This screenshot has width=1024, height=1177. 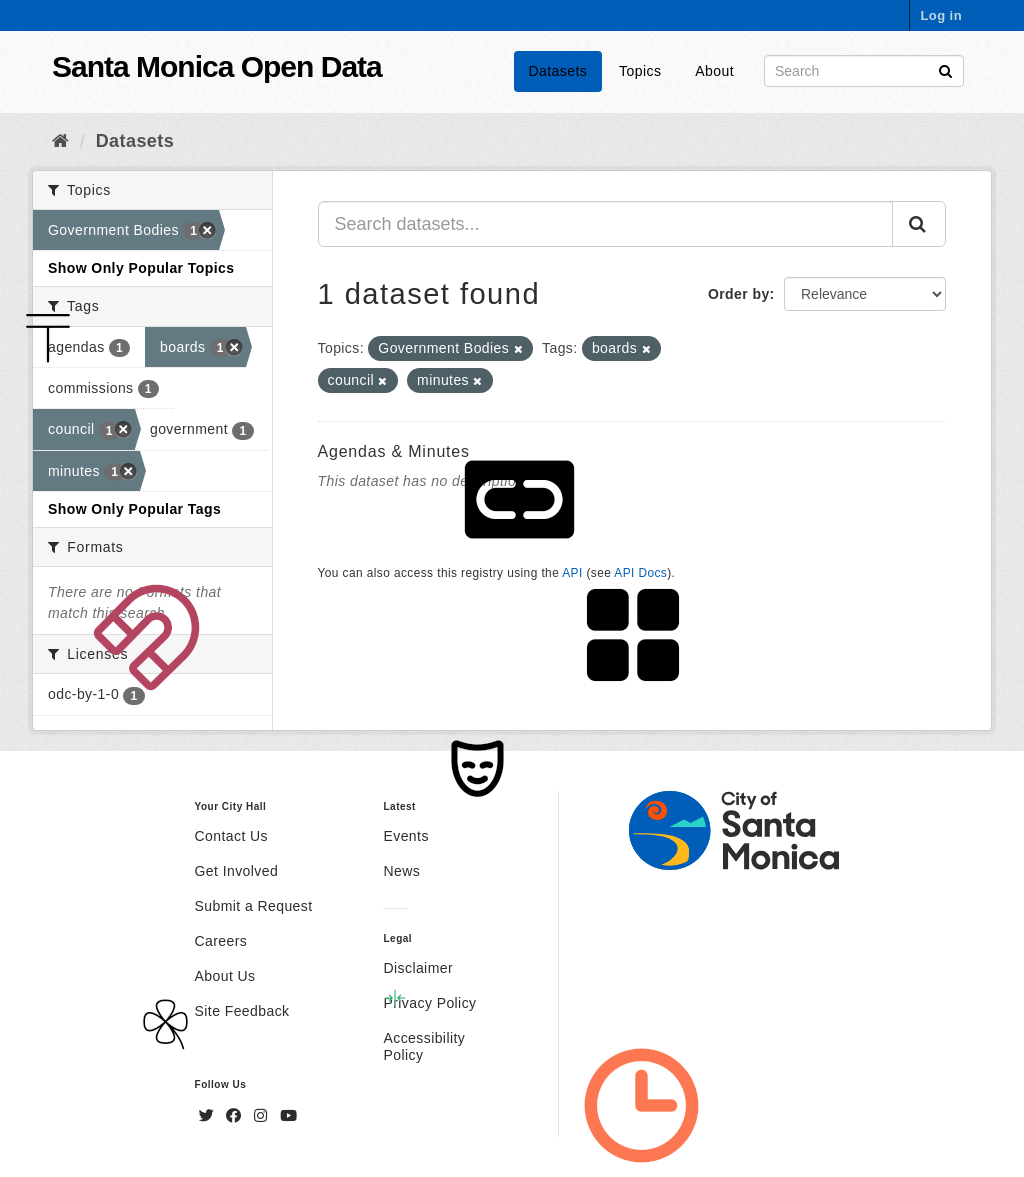 I want to click on view time or clock settings, so click(x=641, y=1105).